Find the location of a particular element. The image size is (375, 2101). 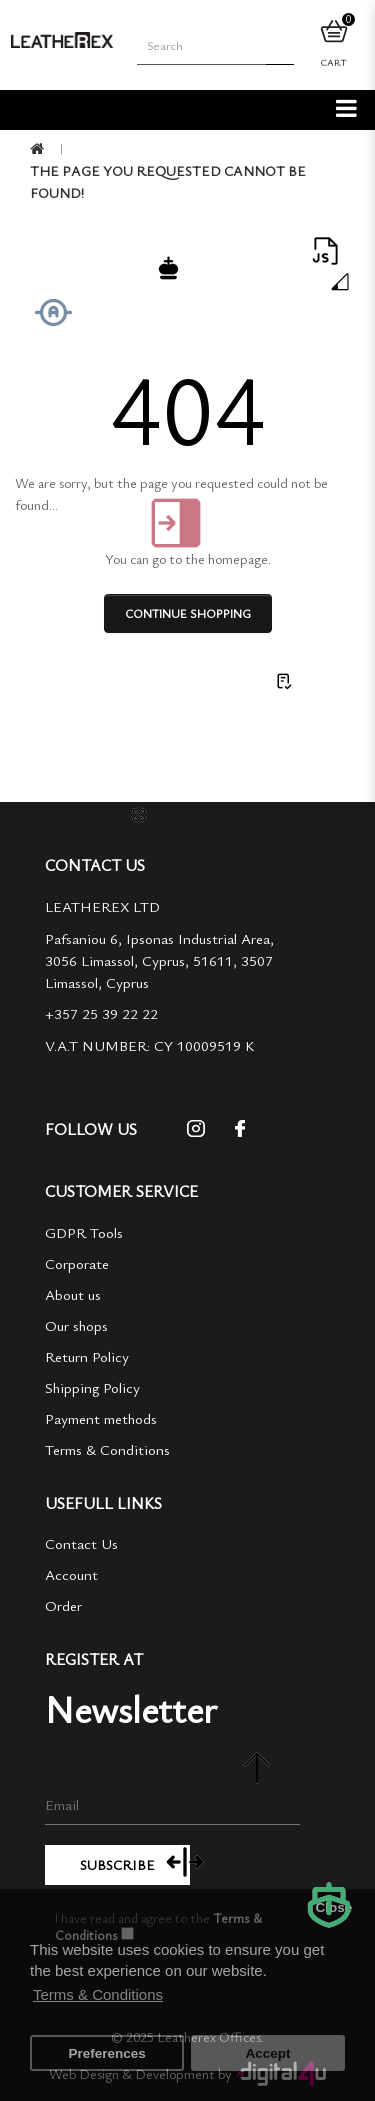

view your task checklist is located at coordinates (284, 681).